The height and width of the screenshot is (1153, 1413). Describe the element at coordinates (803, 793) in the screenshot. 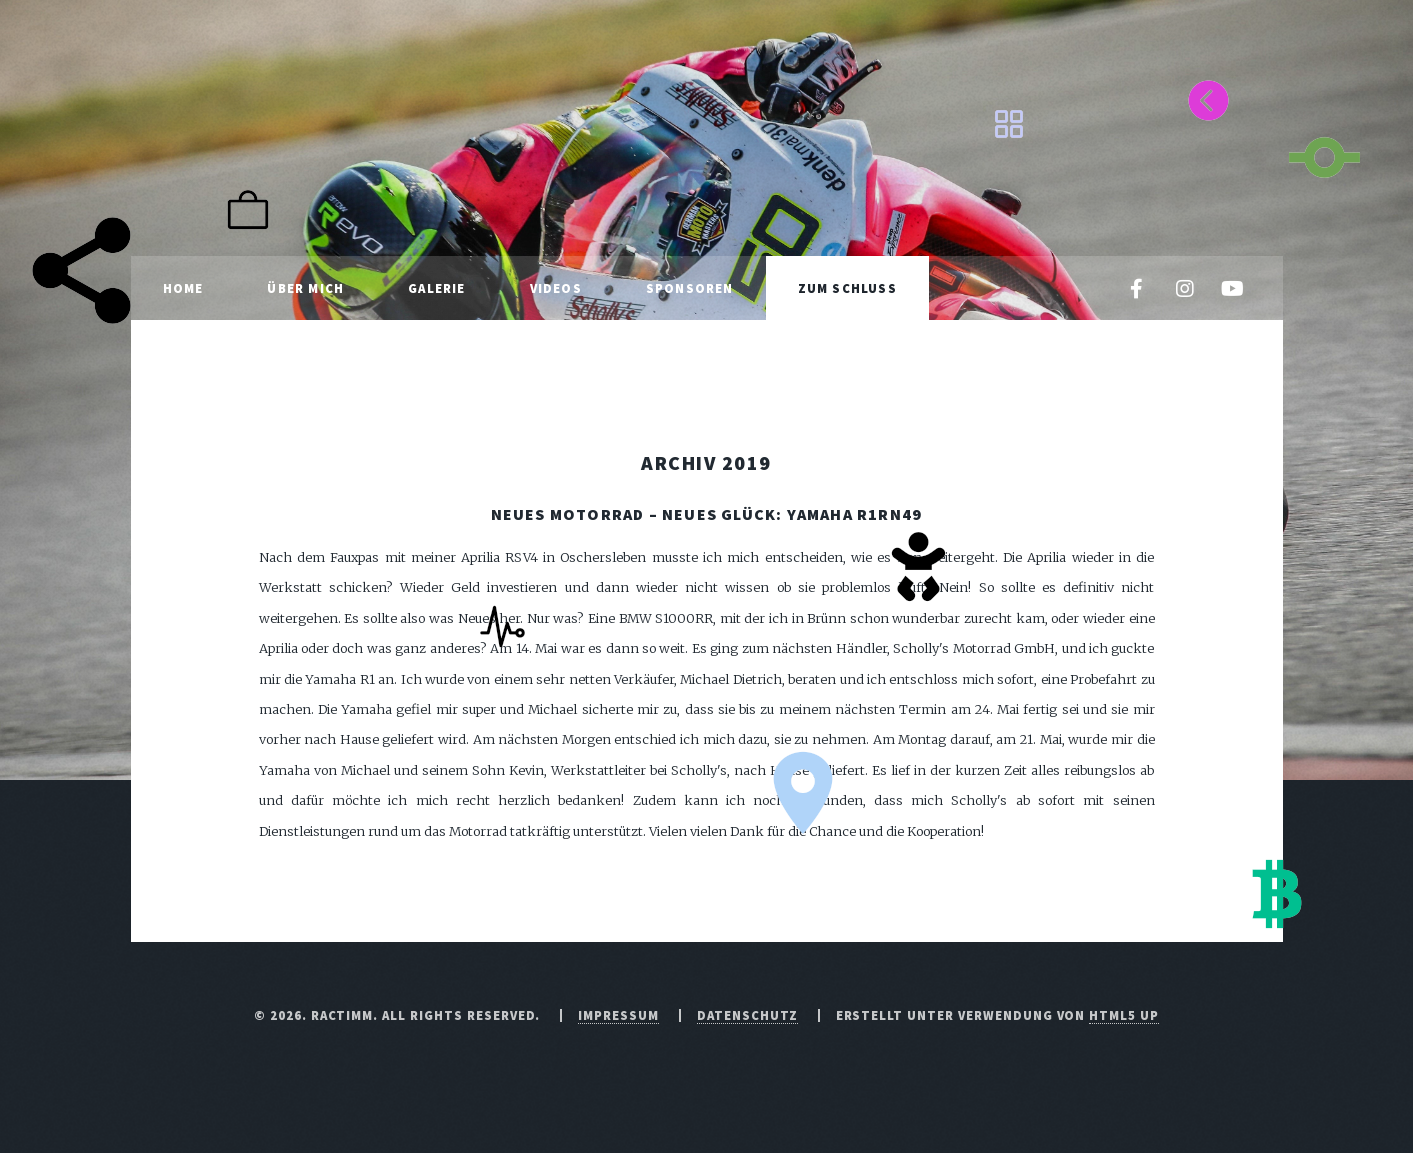

I see `view current location on map` at that location.